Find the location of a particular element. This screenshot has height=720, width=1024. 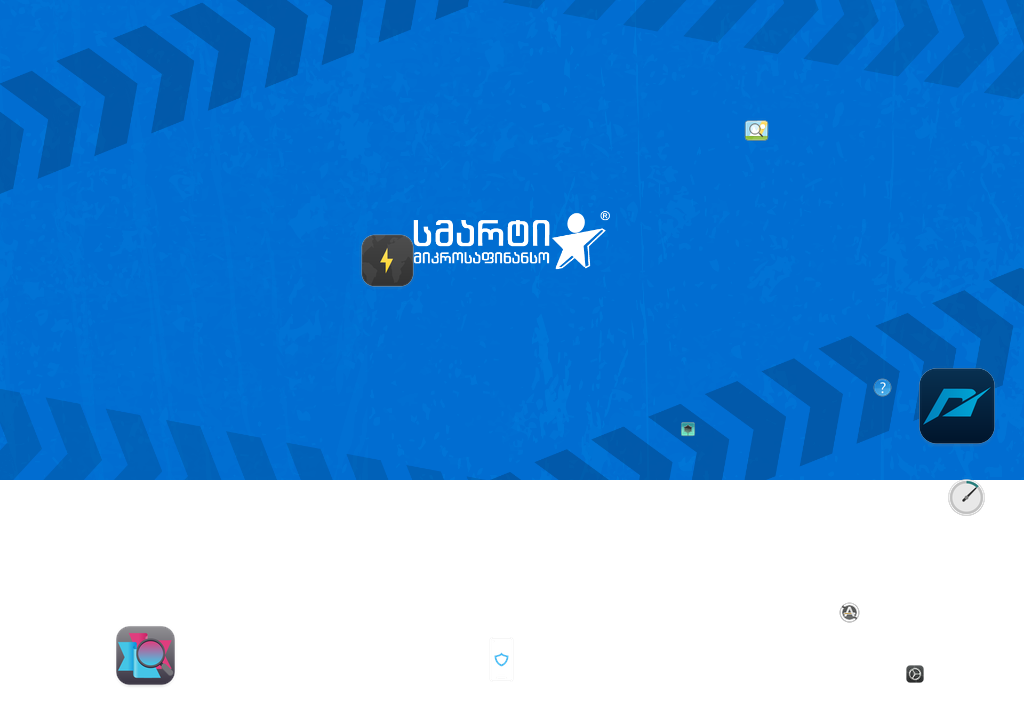

check for available software updates is located at coordinates (849, 612).